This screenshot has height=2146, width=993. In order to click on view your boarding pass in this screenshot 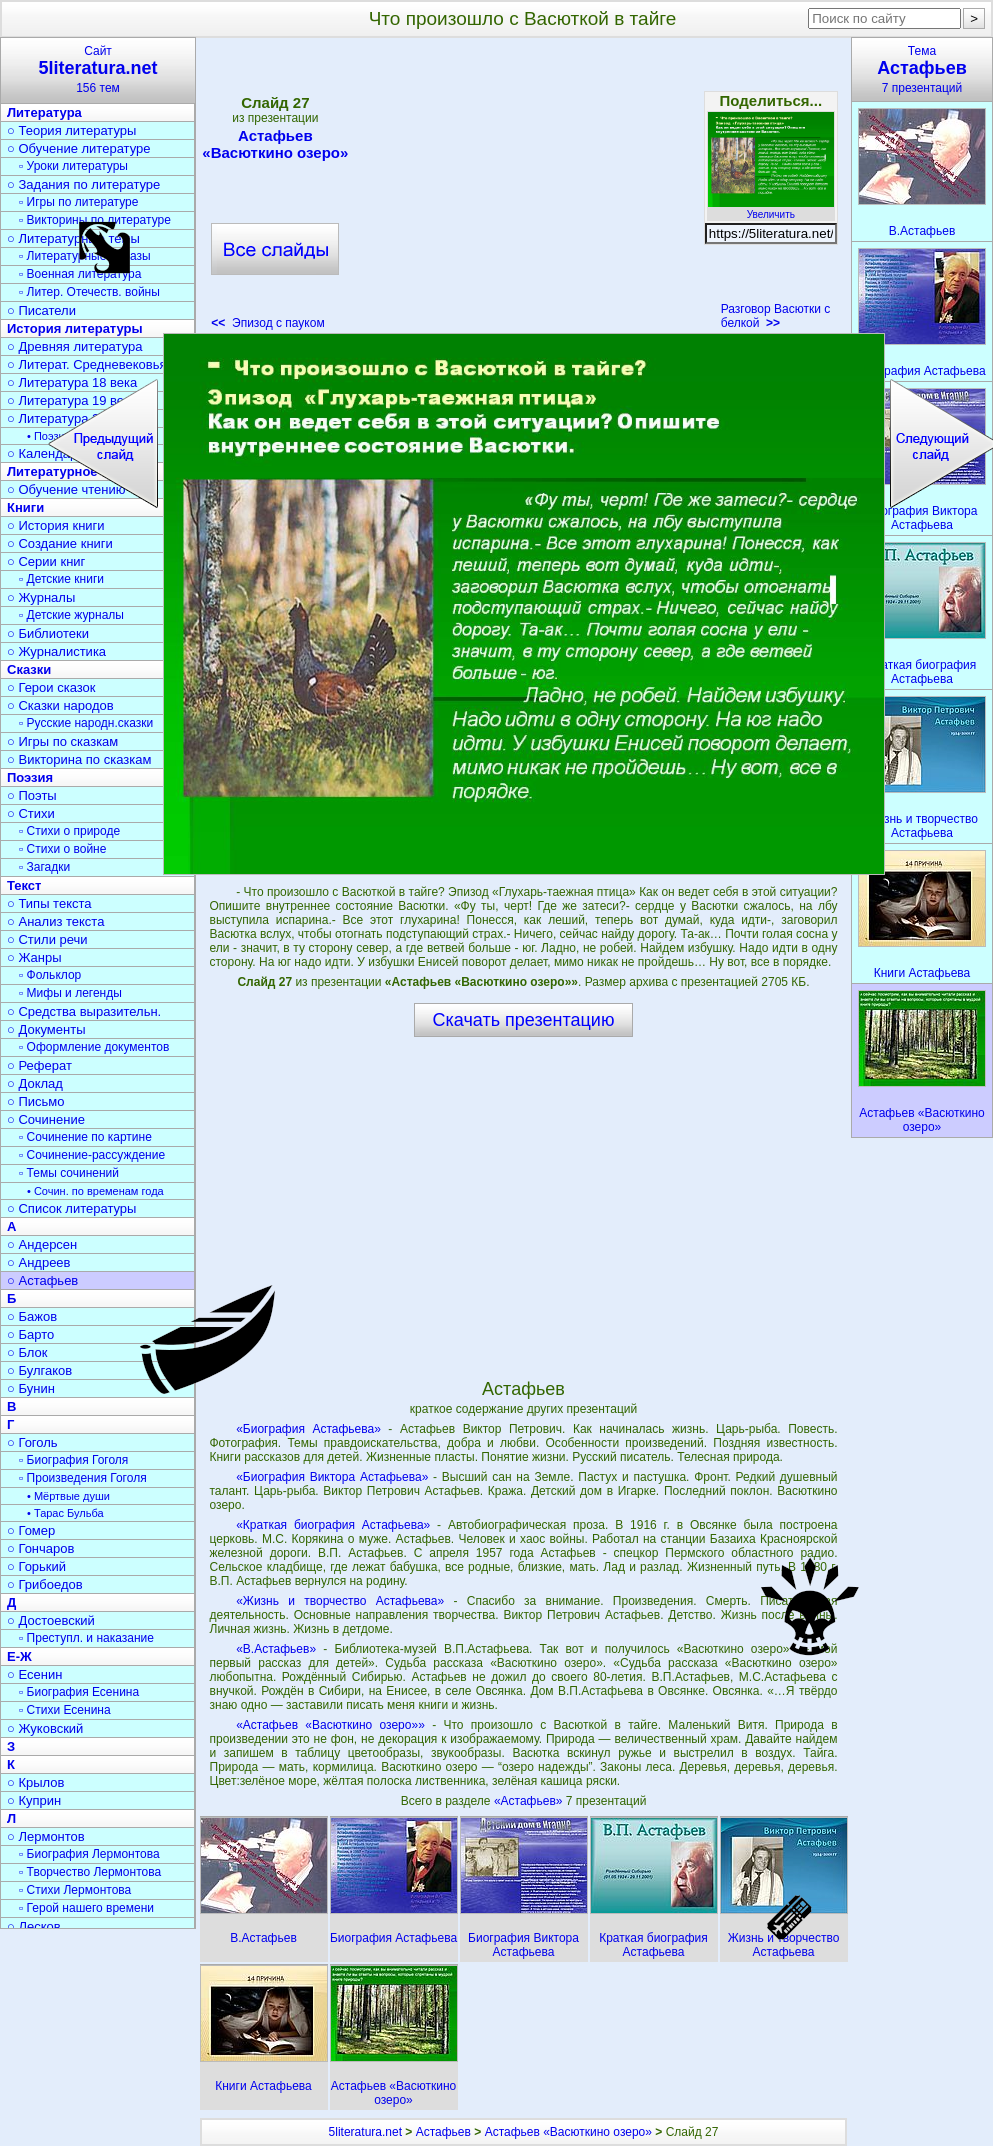, I will do `click(789, 1917)`.